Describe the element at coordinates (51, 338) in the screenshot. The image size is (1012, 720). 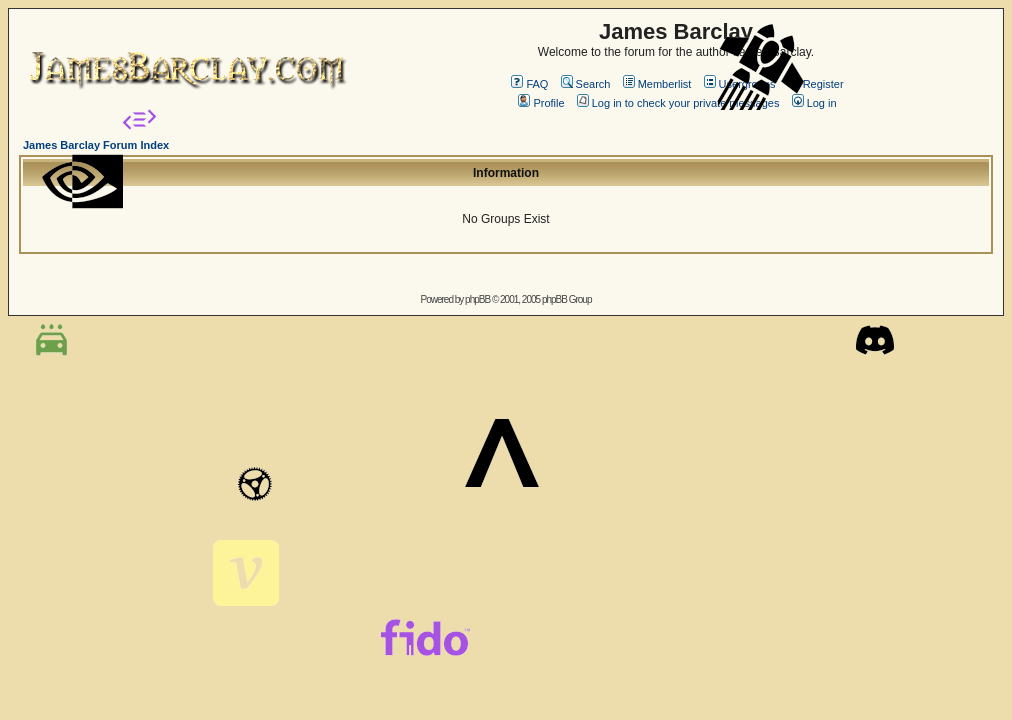
I see `find nearby car wash locations` at that location.